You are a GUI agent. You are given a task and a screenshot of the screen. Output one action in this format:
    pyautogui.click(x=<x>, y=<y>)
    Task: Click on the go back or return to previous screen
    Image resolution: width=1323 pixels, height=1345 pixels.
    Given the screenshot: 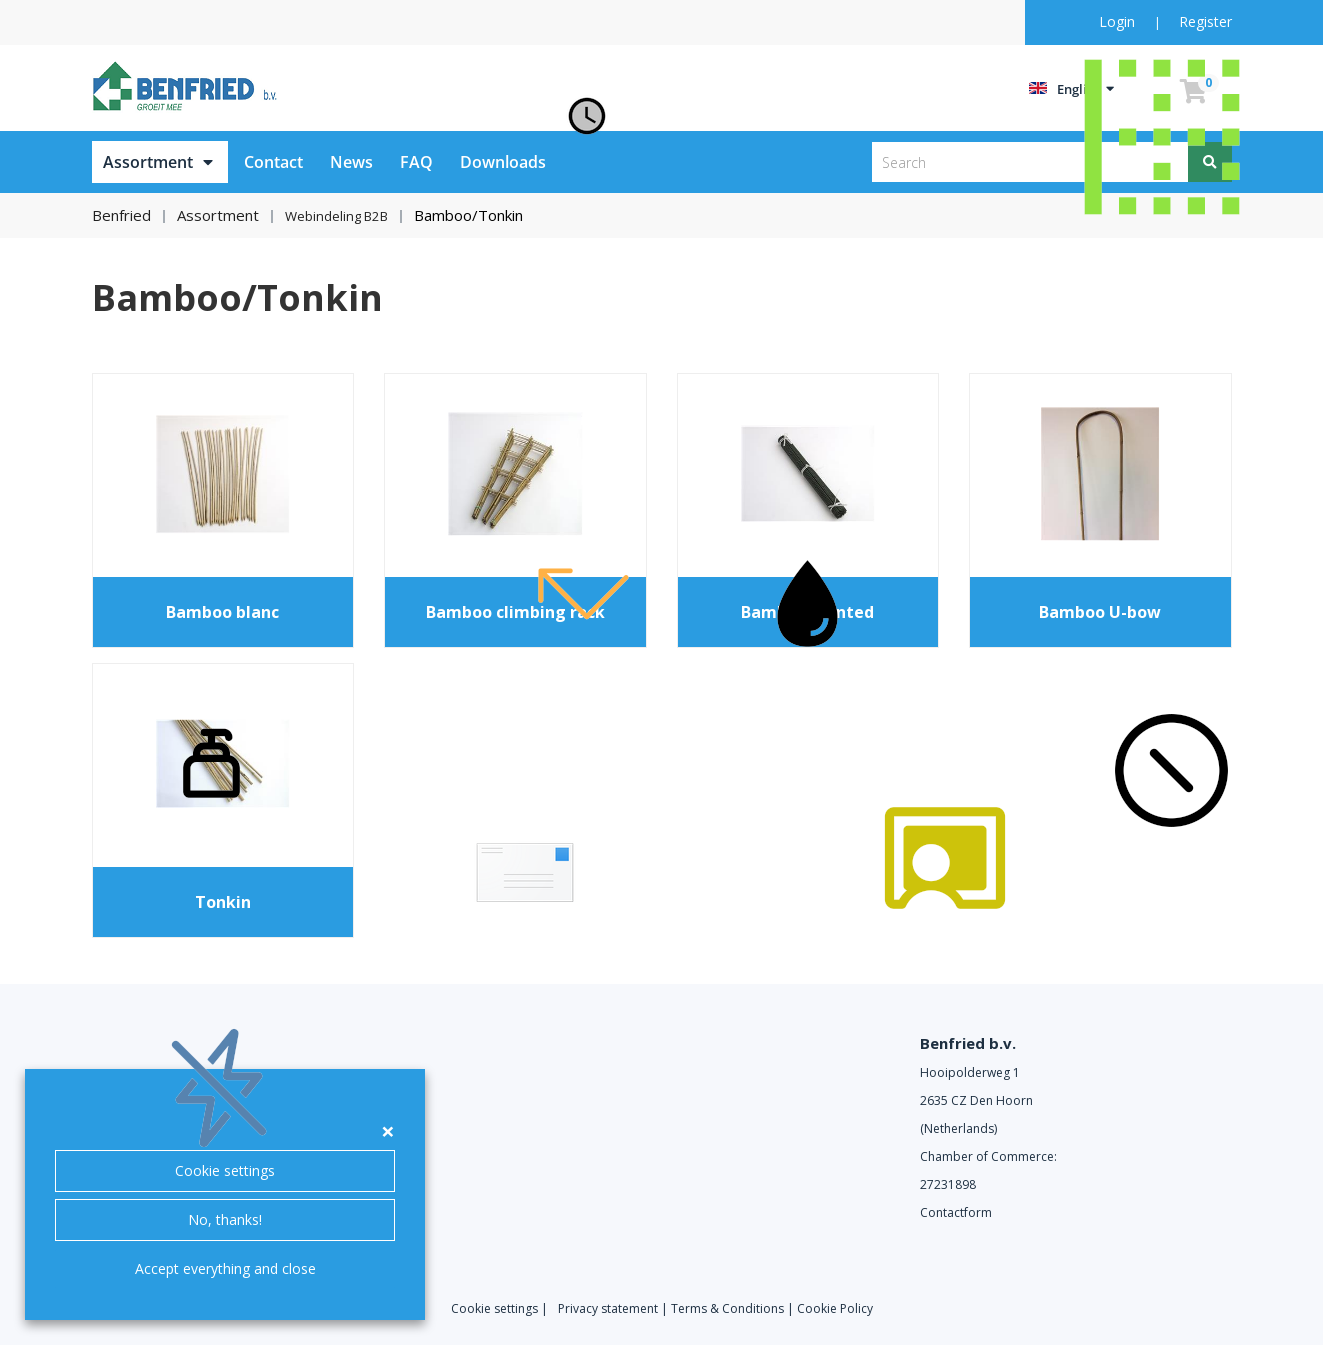 What is the action you would take?
    pyautogui.click(x=583, y=590)
    